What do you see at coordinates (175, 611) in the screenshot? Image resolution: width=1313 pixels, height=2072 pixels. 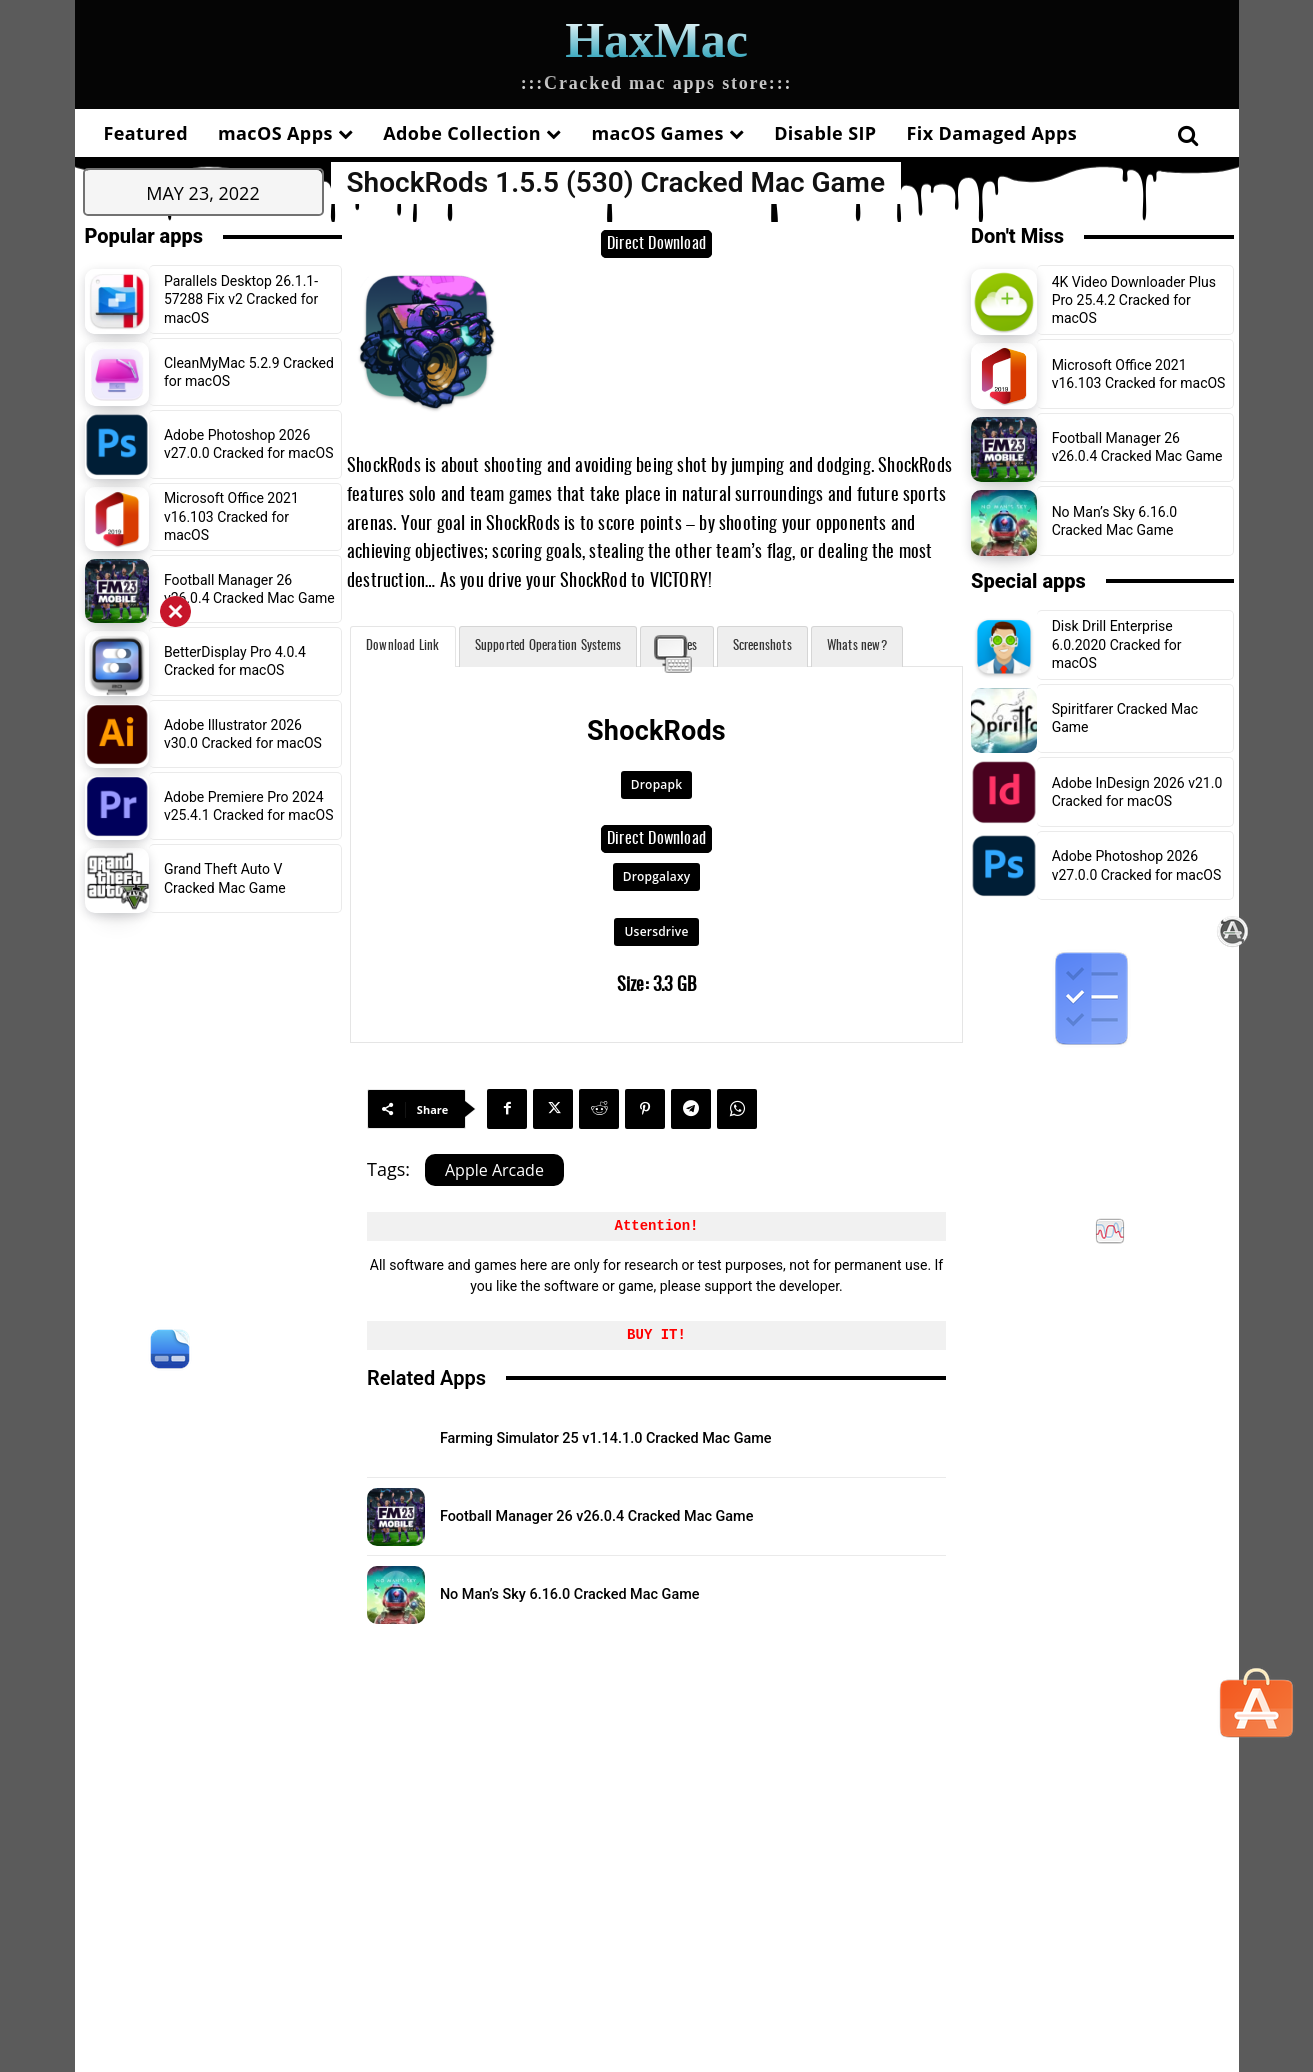 I see `cancel or close the current action` at bounding box center [175, 611].